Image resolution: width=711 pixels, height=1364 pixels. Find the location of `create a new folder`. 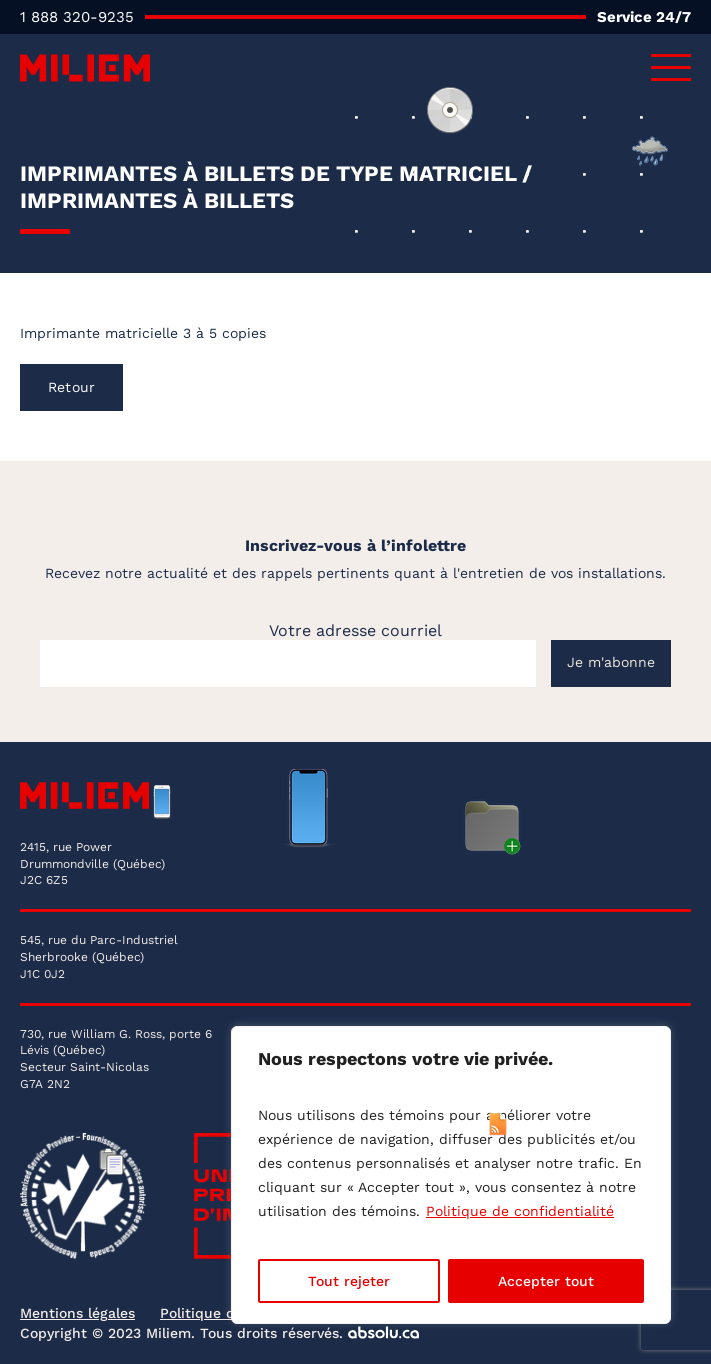

create a new folder is located at coordinates (492, 826).